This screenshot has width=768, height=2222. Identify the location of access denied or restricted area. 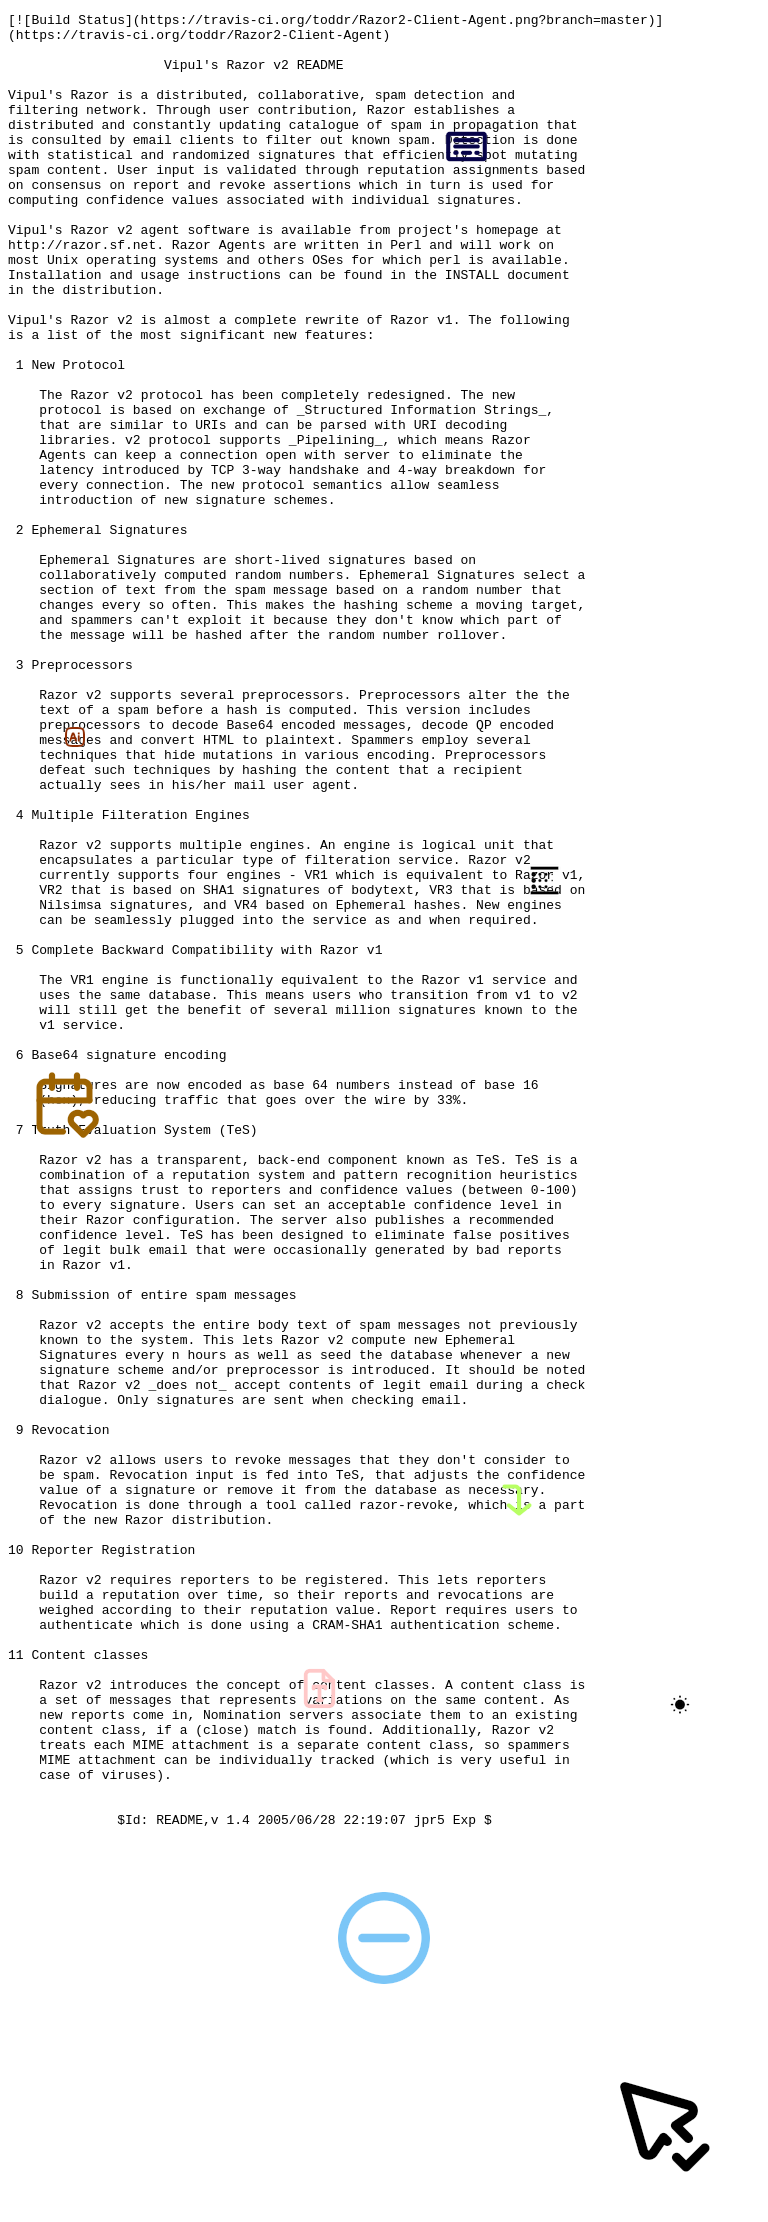
(384, 1938).